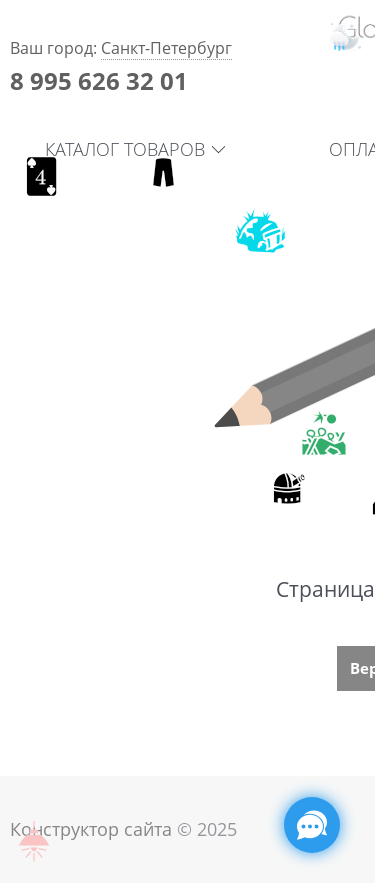 This screenshot has width=375, height=883. I want to click on access astronomy or stargazing features, so click(289, 486).